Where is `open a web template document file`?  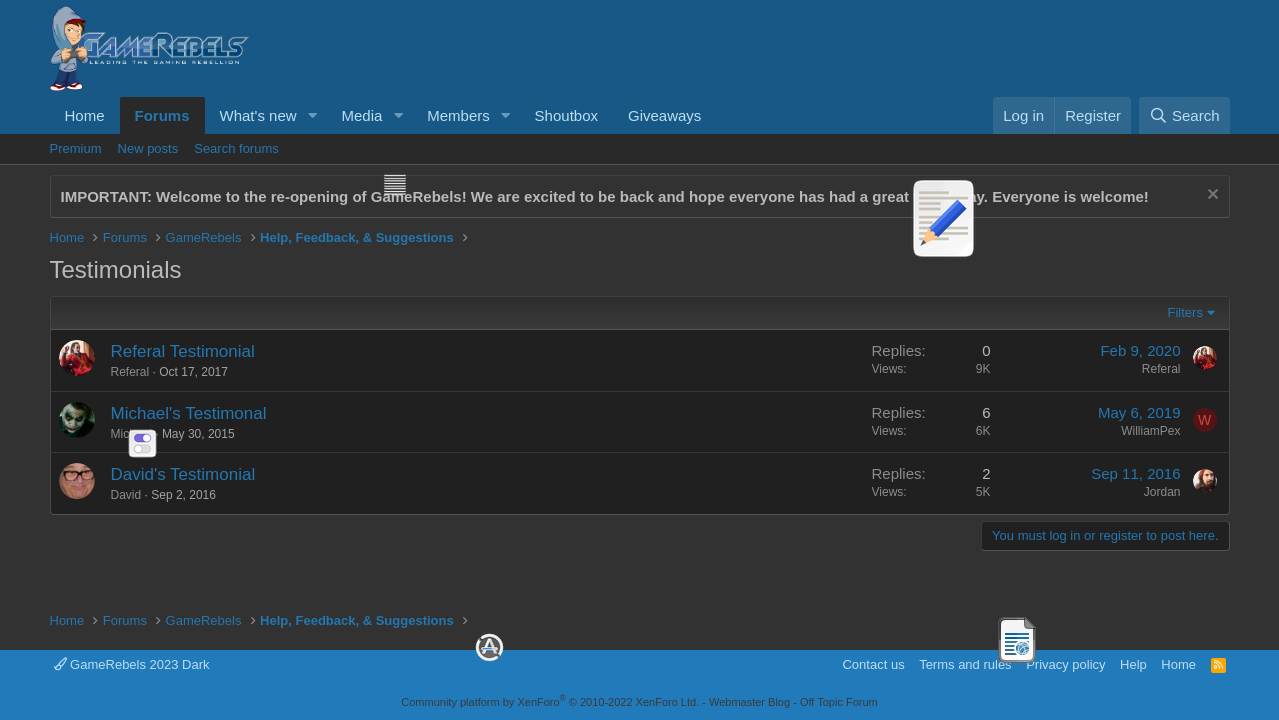 open a web template document file is located at coordinates (1017, 640).